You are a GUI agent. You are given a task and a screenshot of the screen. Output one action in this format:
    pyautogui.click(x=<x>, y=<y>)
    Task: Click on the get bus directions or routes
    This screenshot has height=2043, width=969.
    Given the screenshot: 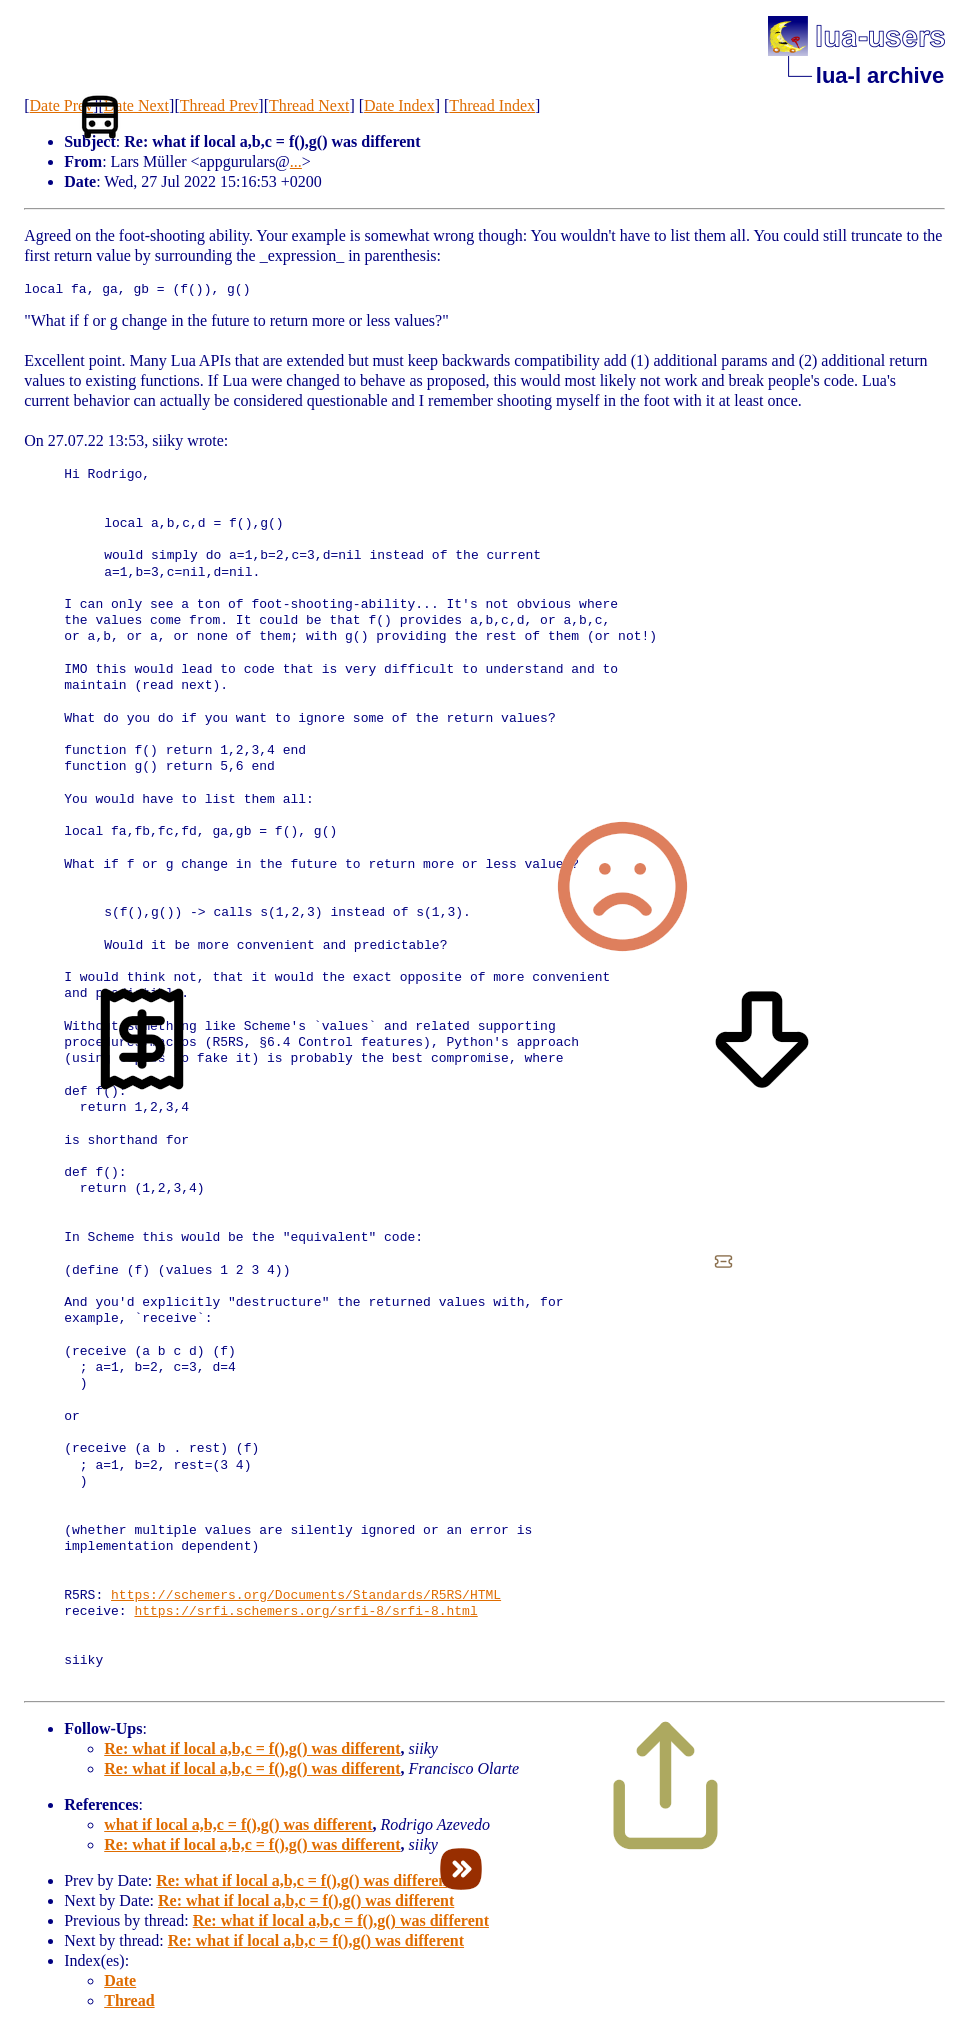 What is the action you would take?
    pyautogui.click(x=100, y=118)
    